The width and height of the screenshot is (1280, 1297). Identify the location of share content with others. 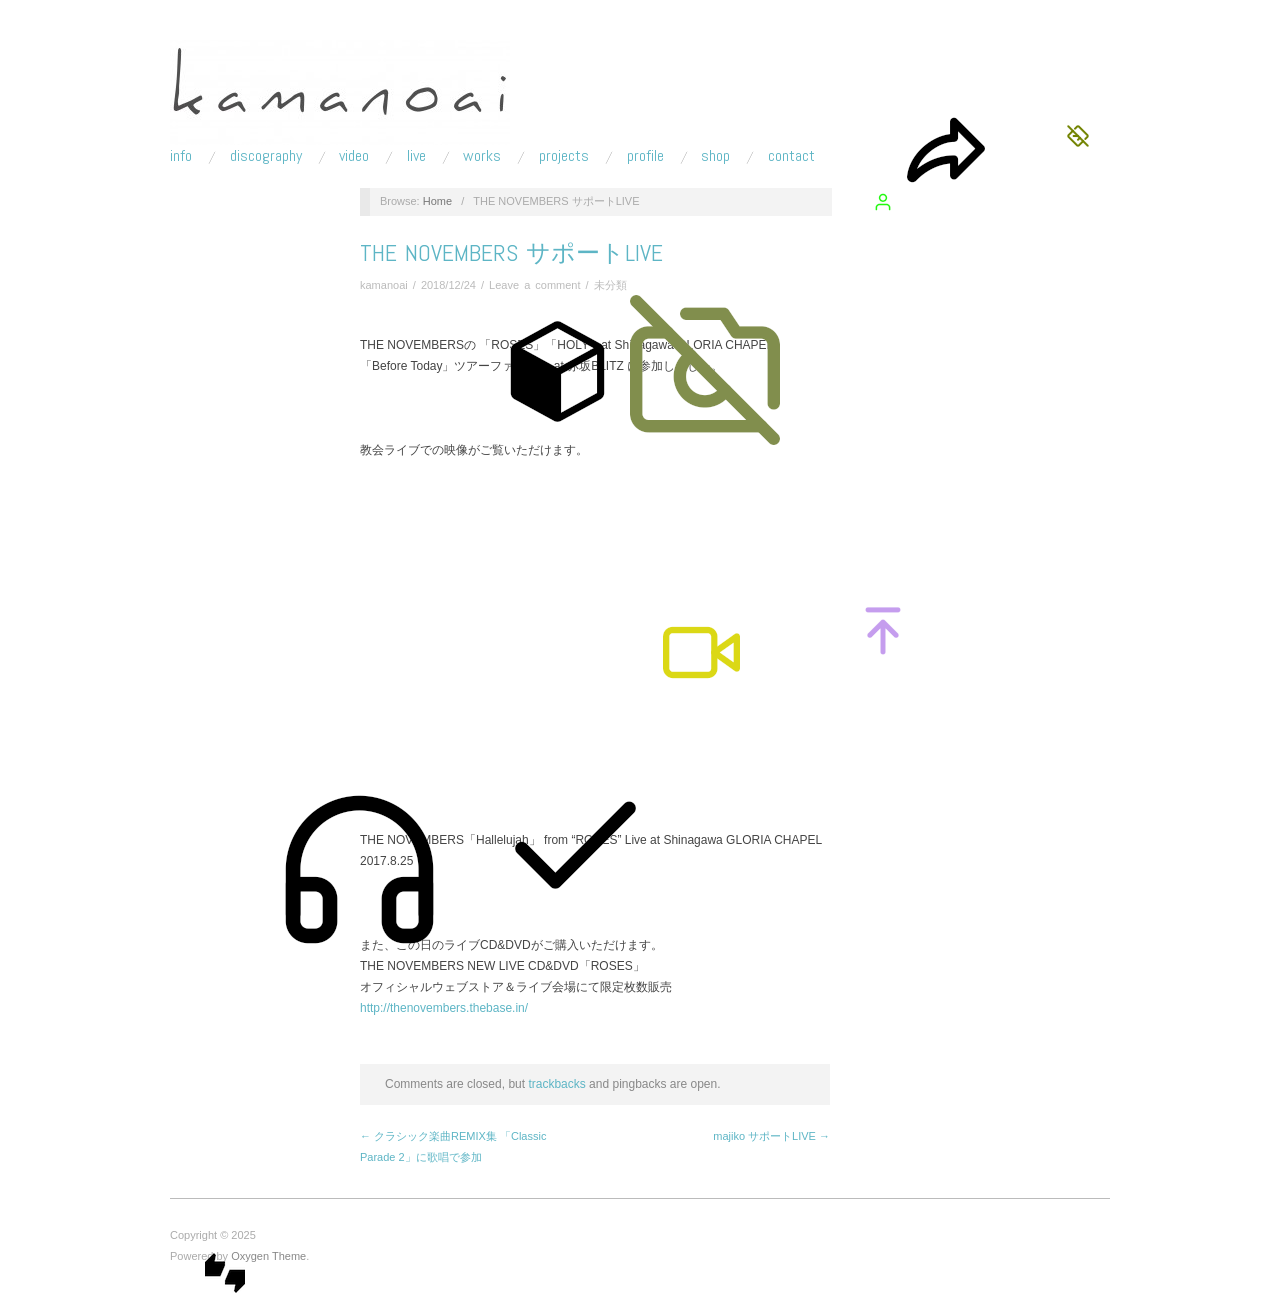
(946, 154).